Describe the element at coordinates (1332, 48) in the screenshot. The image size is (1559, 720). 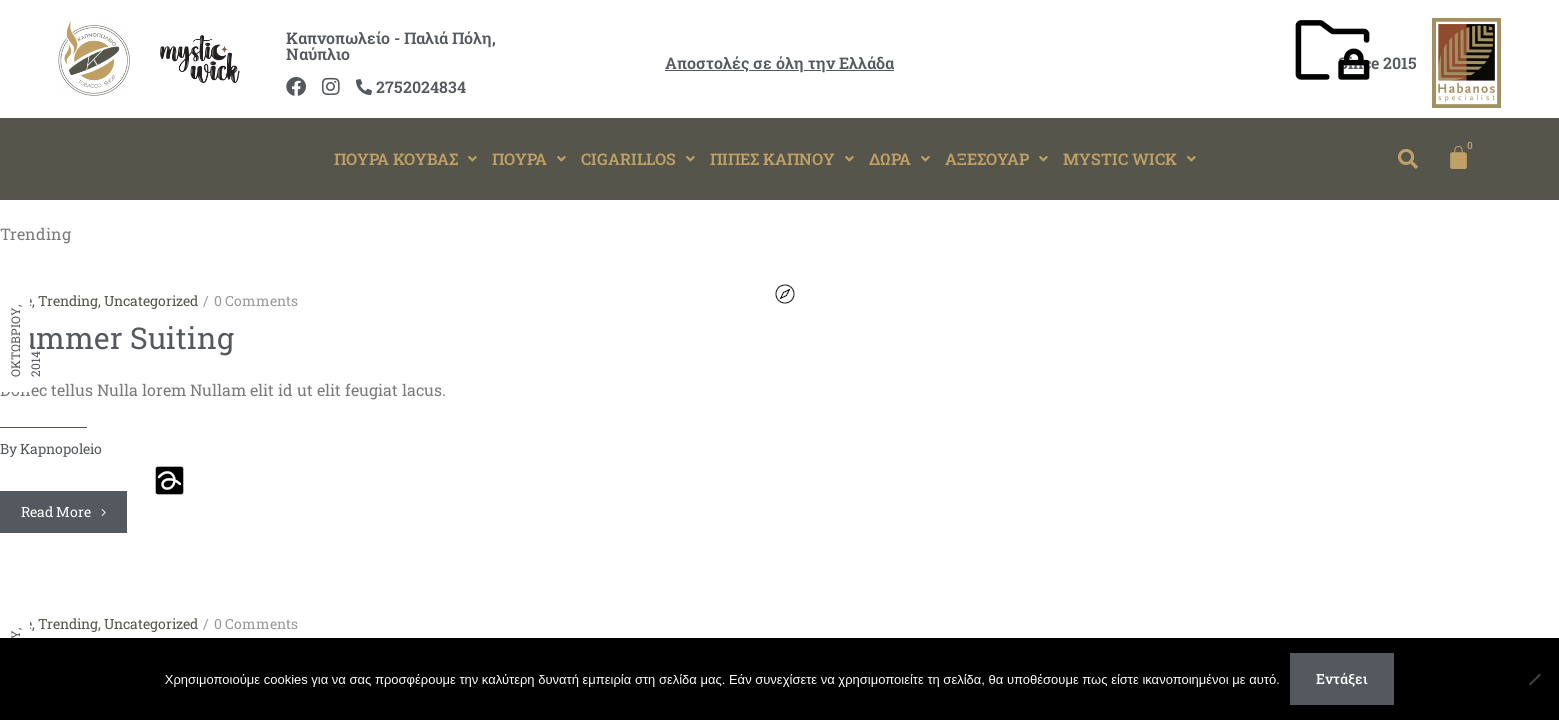
I see `access a password-protected folder` at that location.